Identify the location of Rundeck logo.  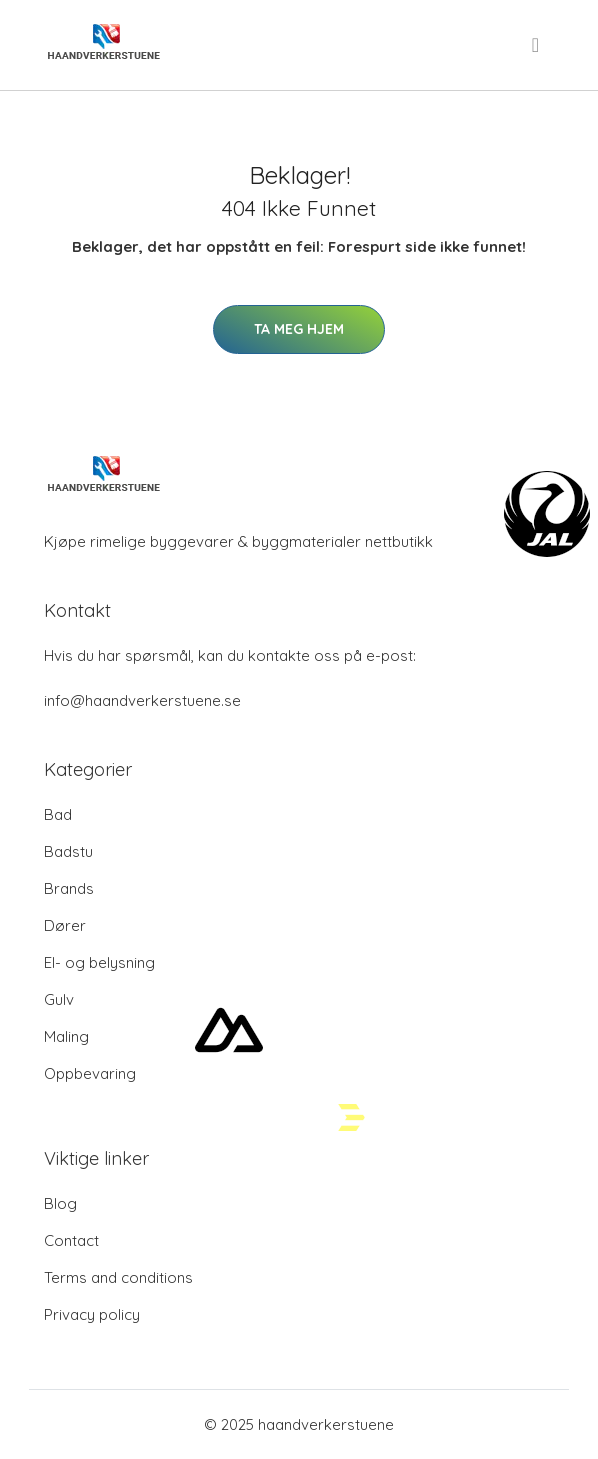
(351, 1117).